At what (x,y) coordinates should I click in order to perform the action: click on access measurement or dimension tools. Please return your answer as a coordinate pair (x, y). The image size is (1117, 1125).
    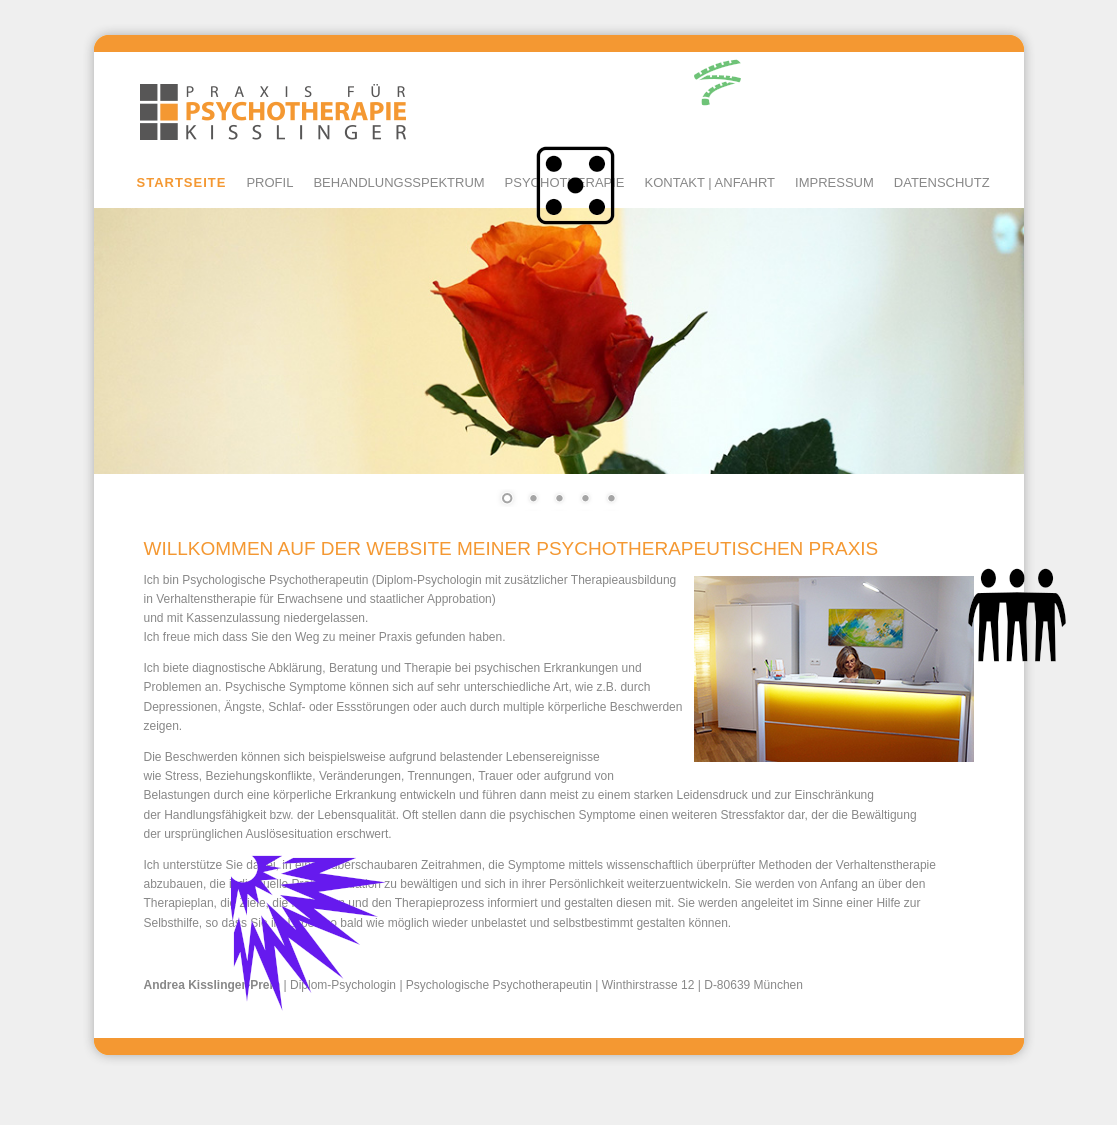
    Looking at the image, I should click on (717, 82).